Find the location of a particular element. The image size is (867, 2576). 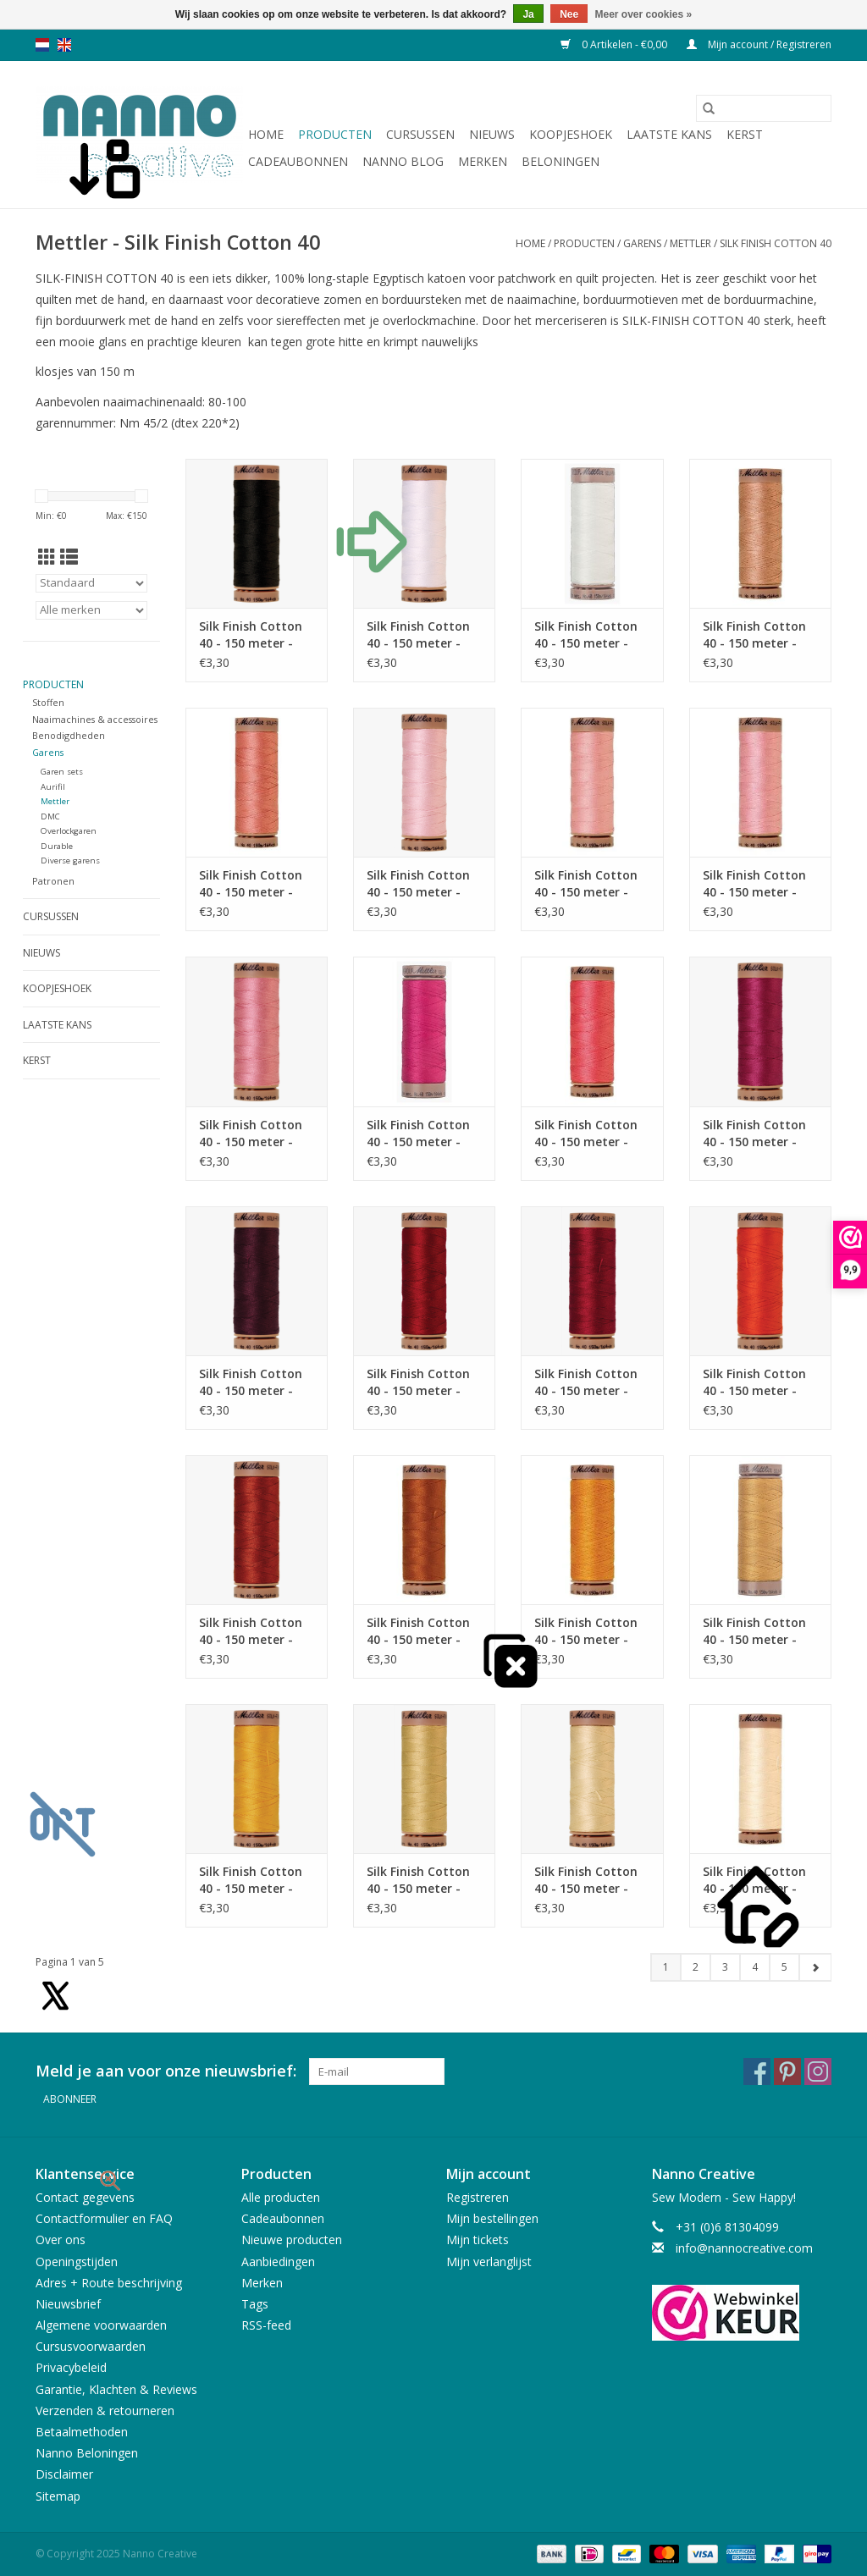

go to next step or page is located at coordinates (373, 542).